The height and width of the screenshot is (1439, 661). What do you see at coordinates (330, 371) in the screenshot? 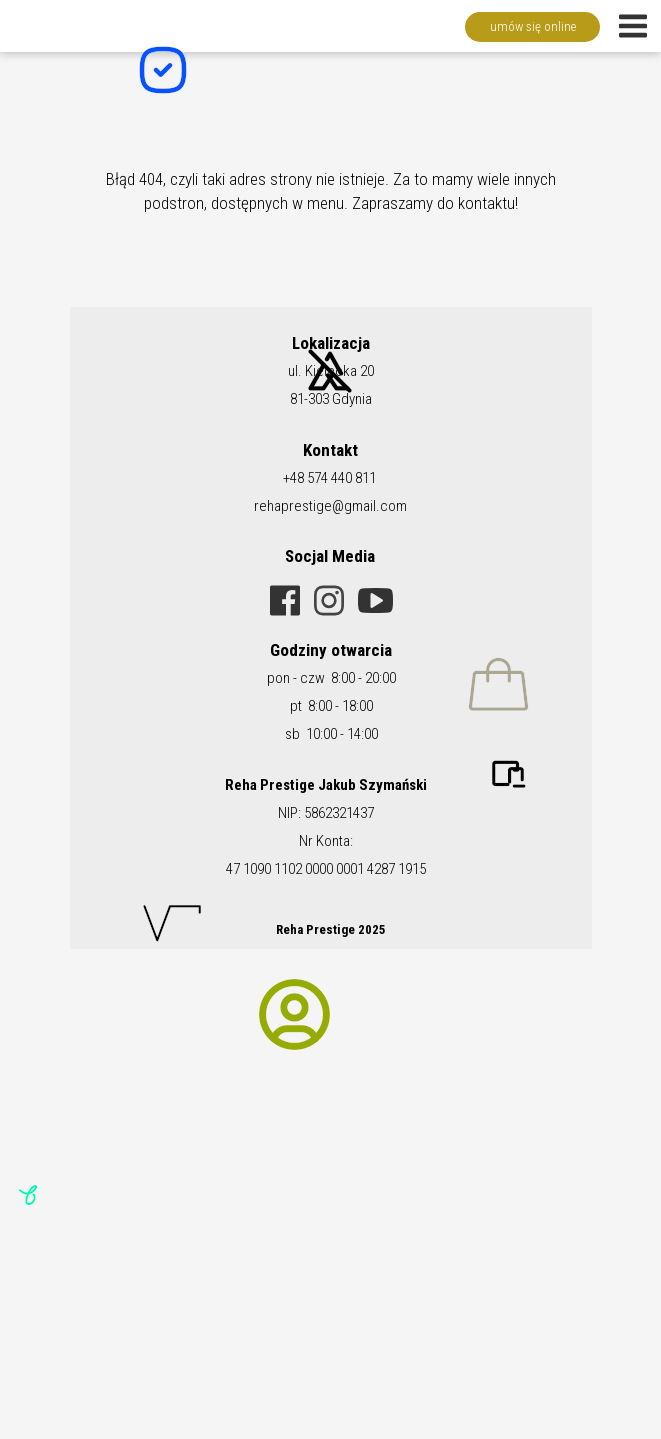
I see `camping site unavailable or closed` at bounding box center [330, 371].